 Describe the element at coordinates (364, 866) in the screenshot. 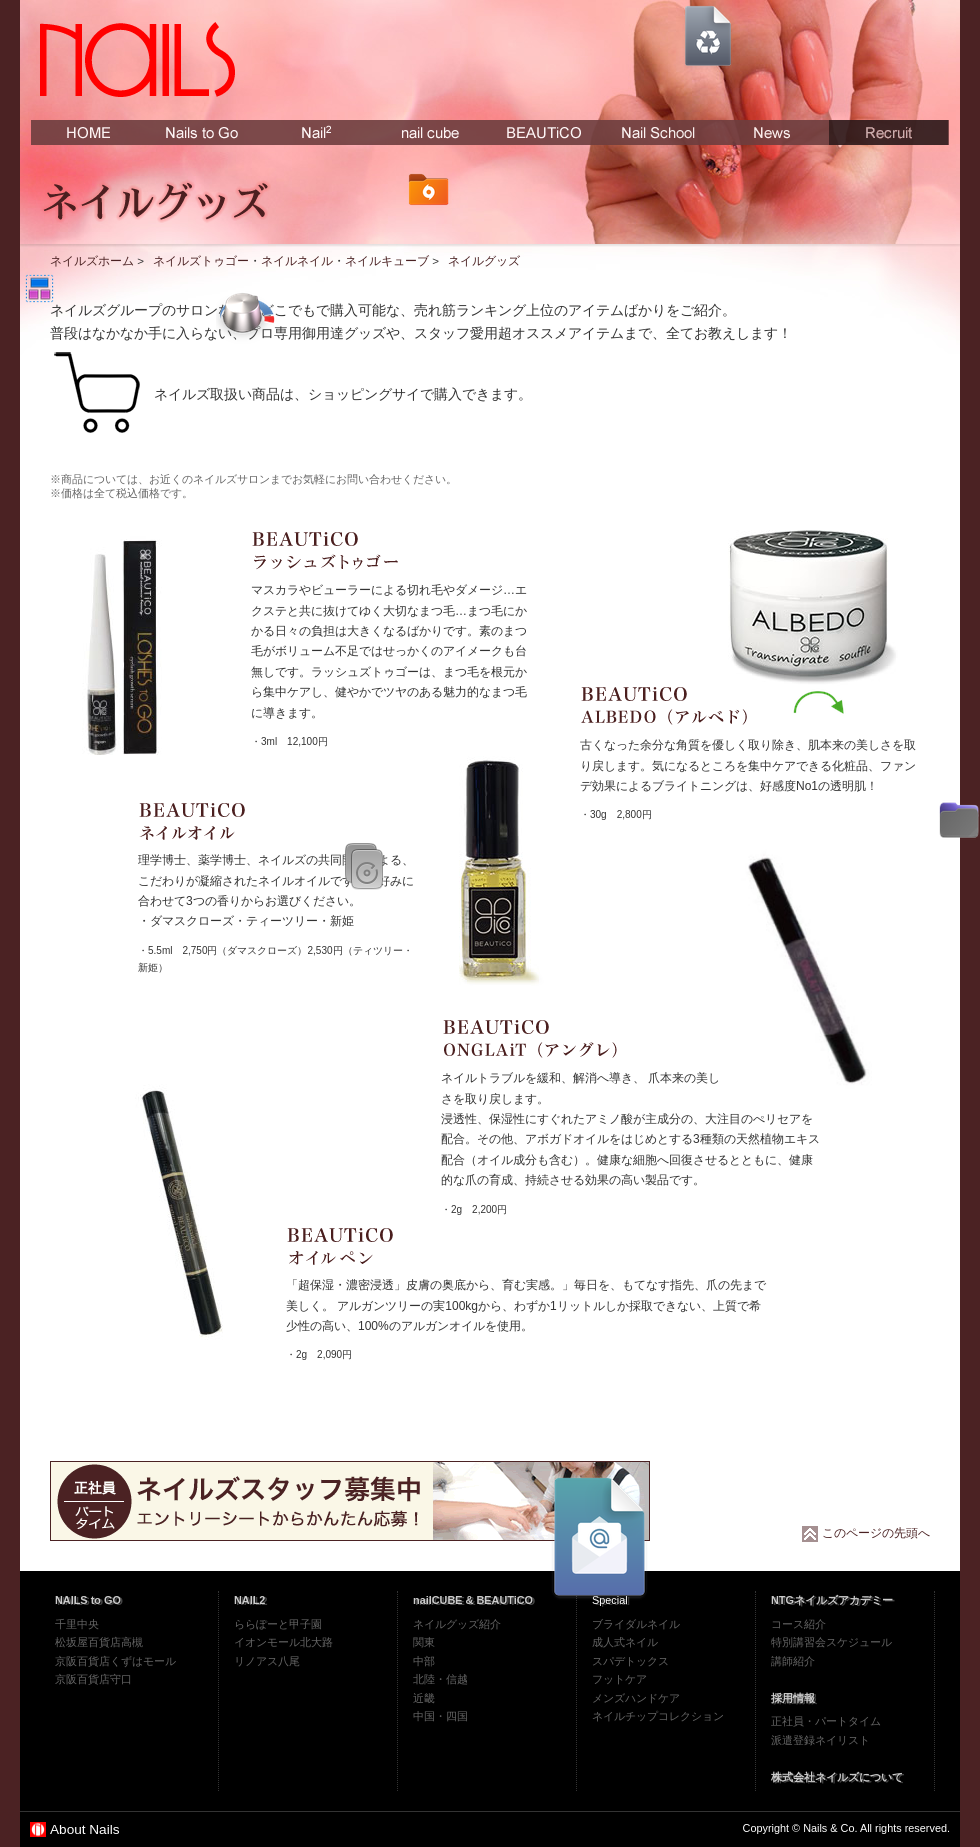

I see `access multiple disk drives or storage devices` at that location.